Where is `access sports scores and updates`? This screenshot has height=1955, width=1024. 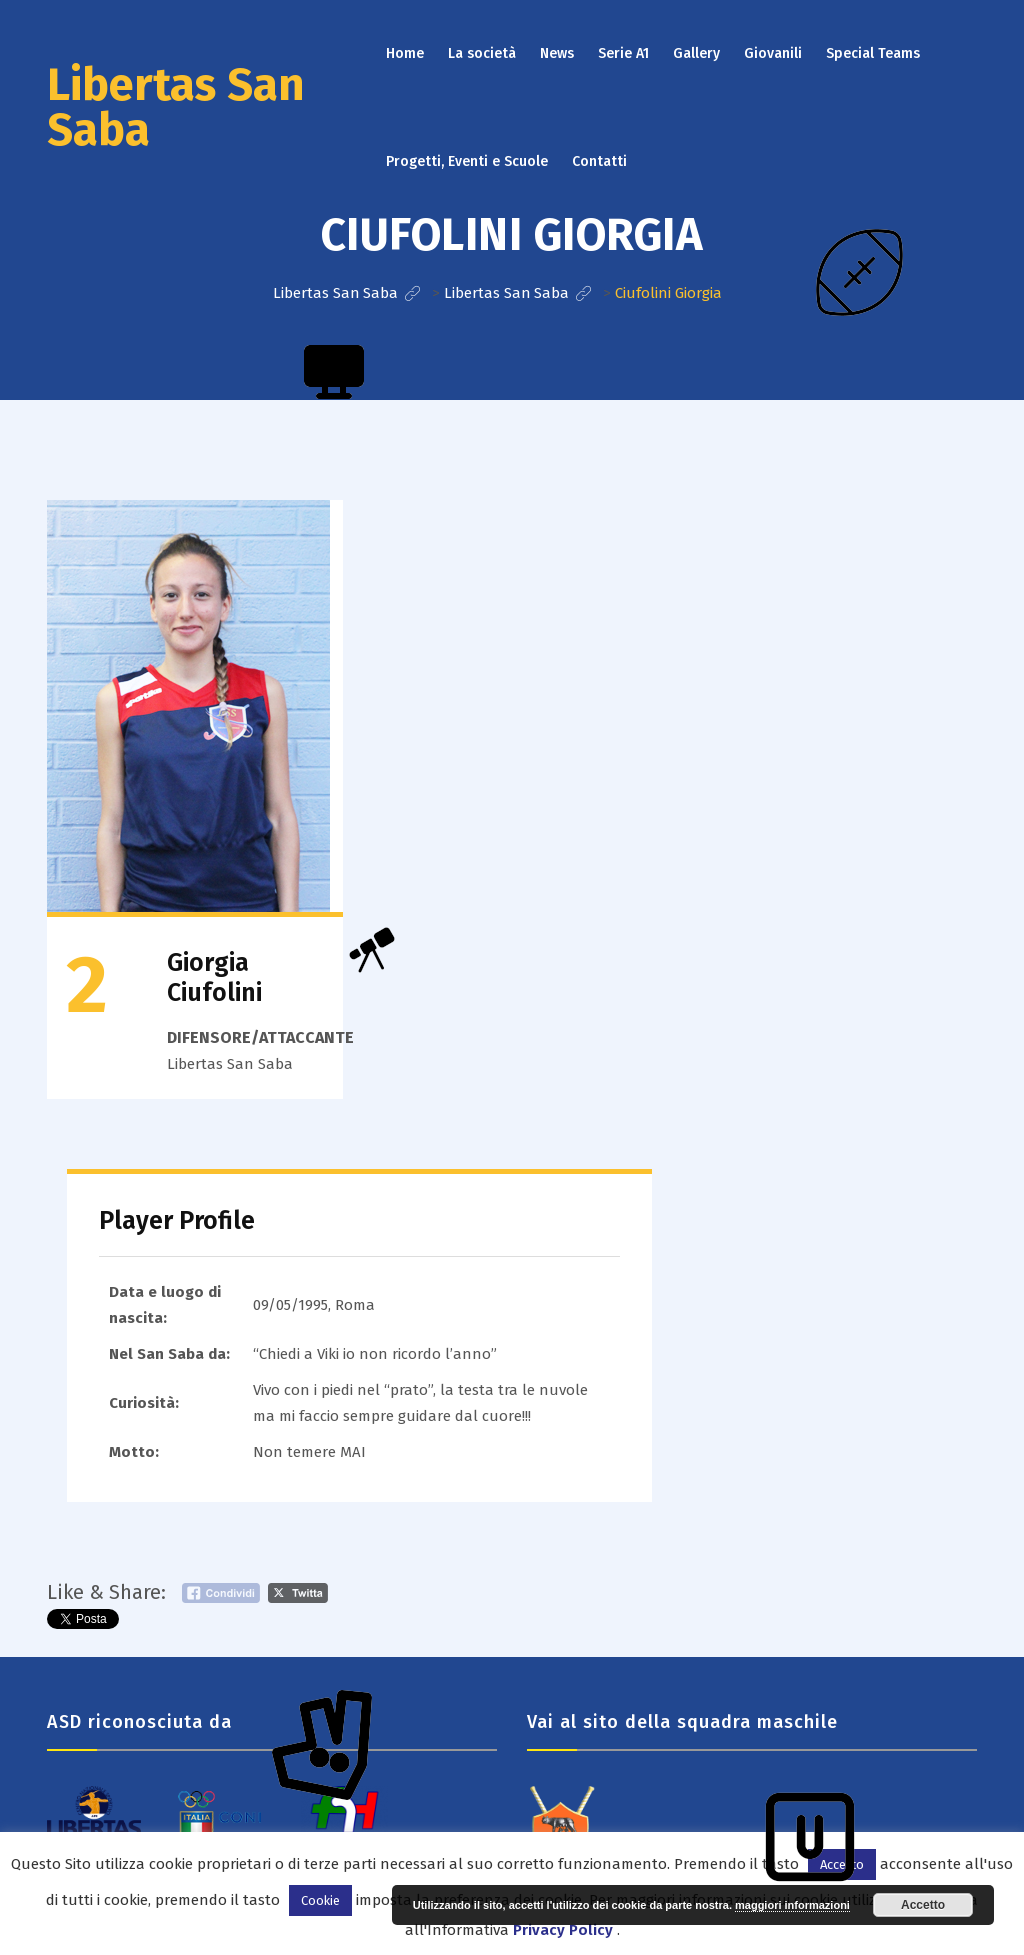
access sports scores and updates is located at coordinates (859, 272).